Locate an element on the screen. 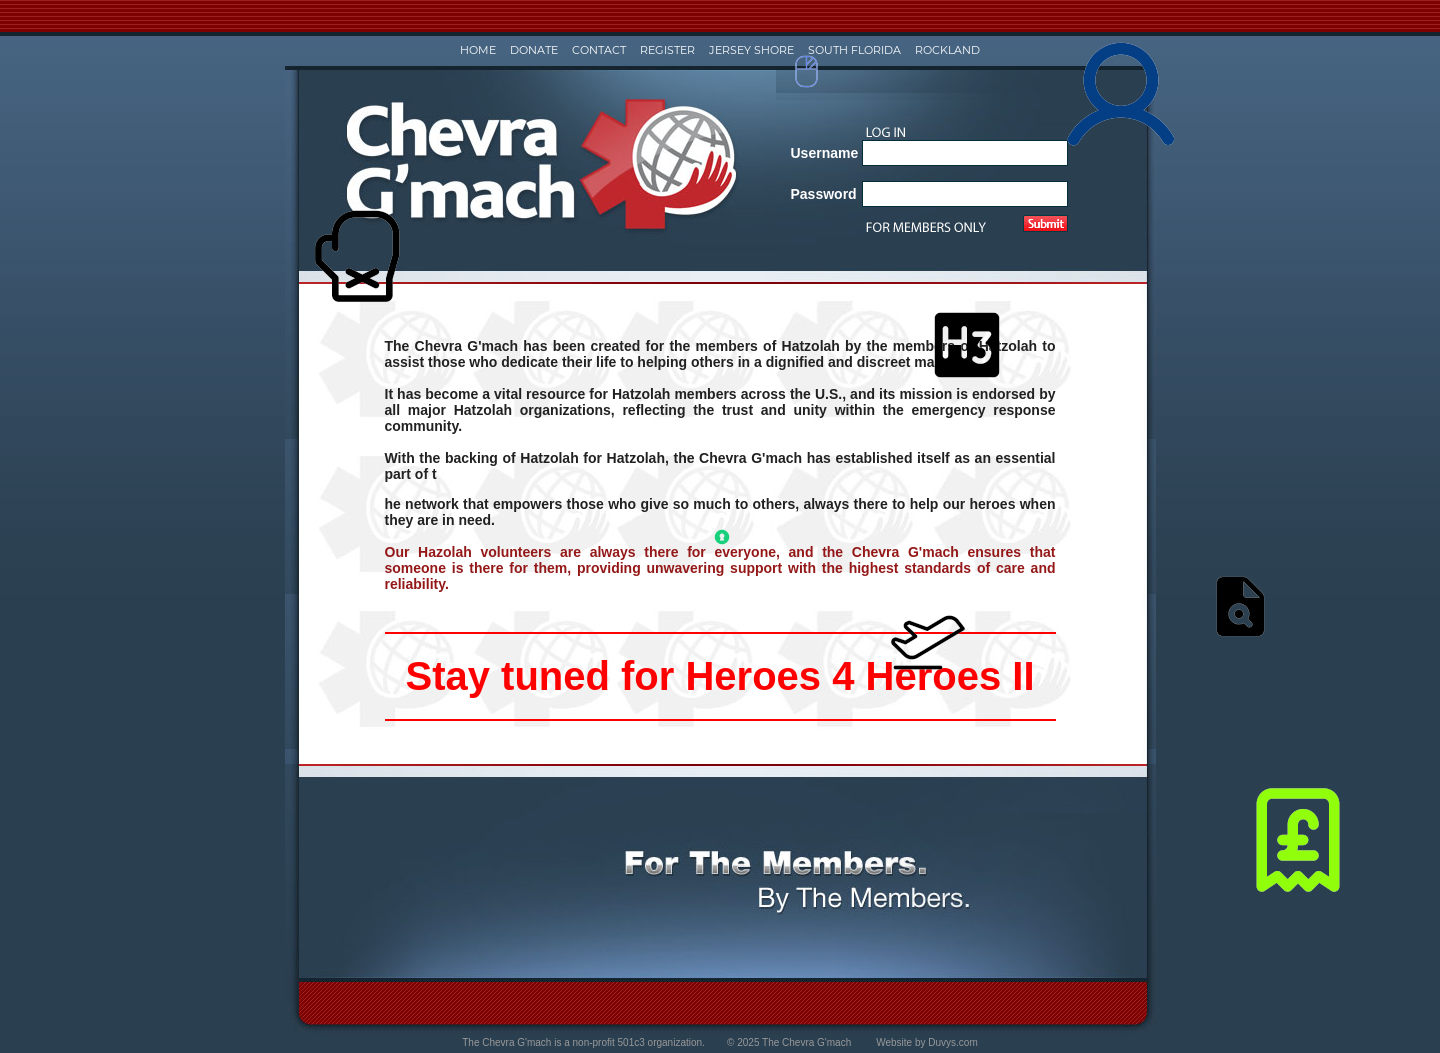  right-click action indicator is located at coordinates (806, 71).